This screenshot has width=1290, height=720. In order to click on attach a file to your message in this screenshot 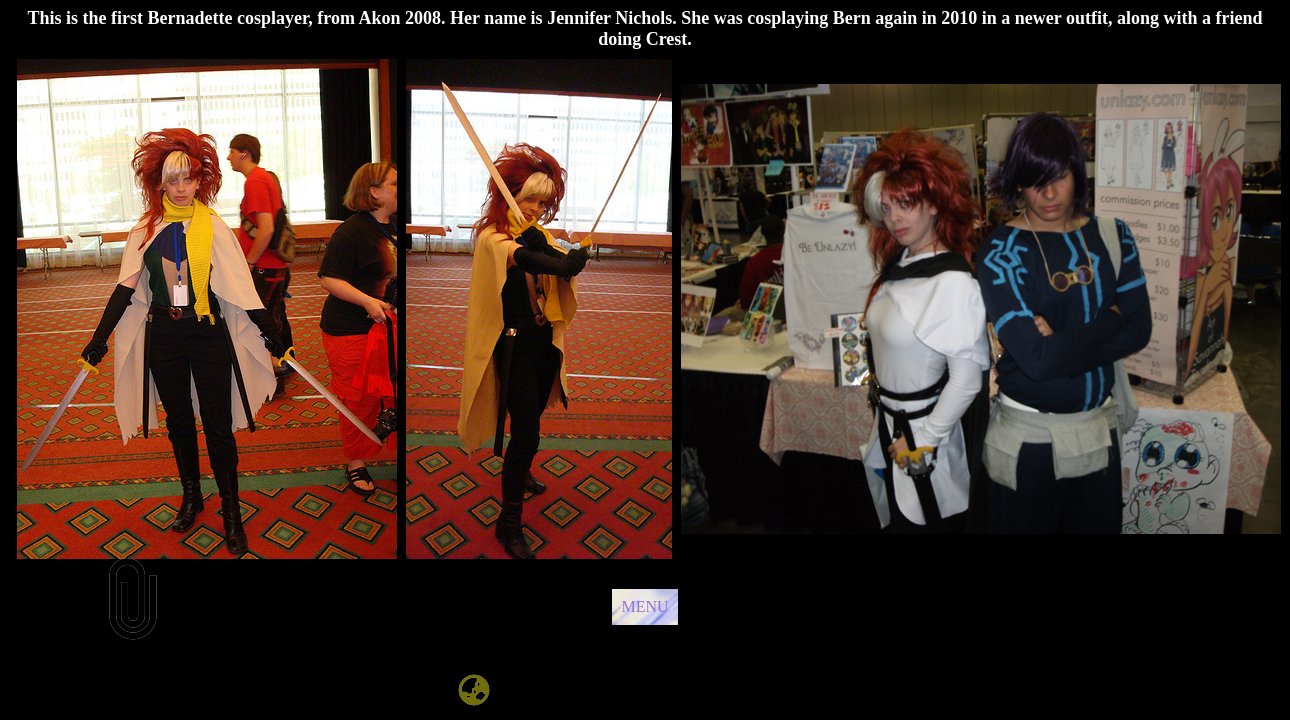, I will do `click(133, 599)`.